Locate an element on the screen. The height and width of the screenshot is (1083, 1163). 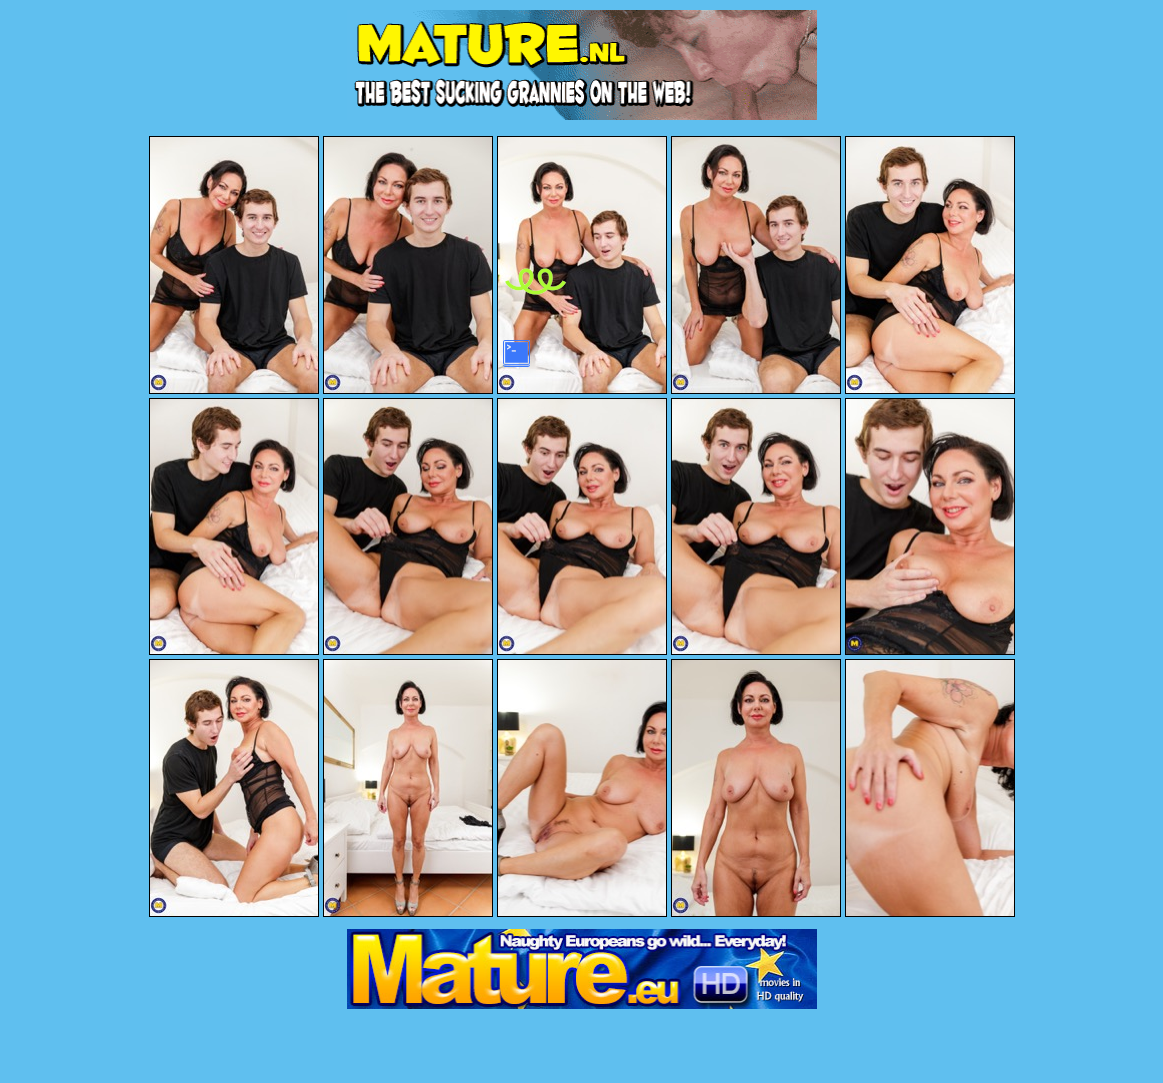
open gnome terminal application is located at coordinates (516, 353).